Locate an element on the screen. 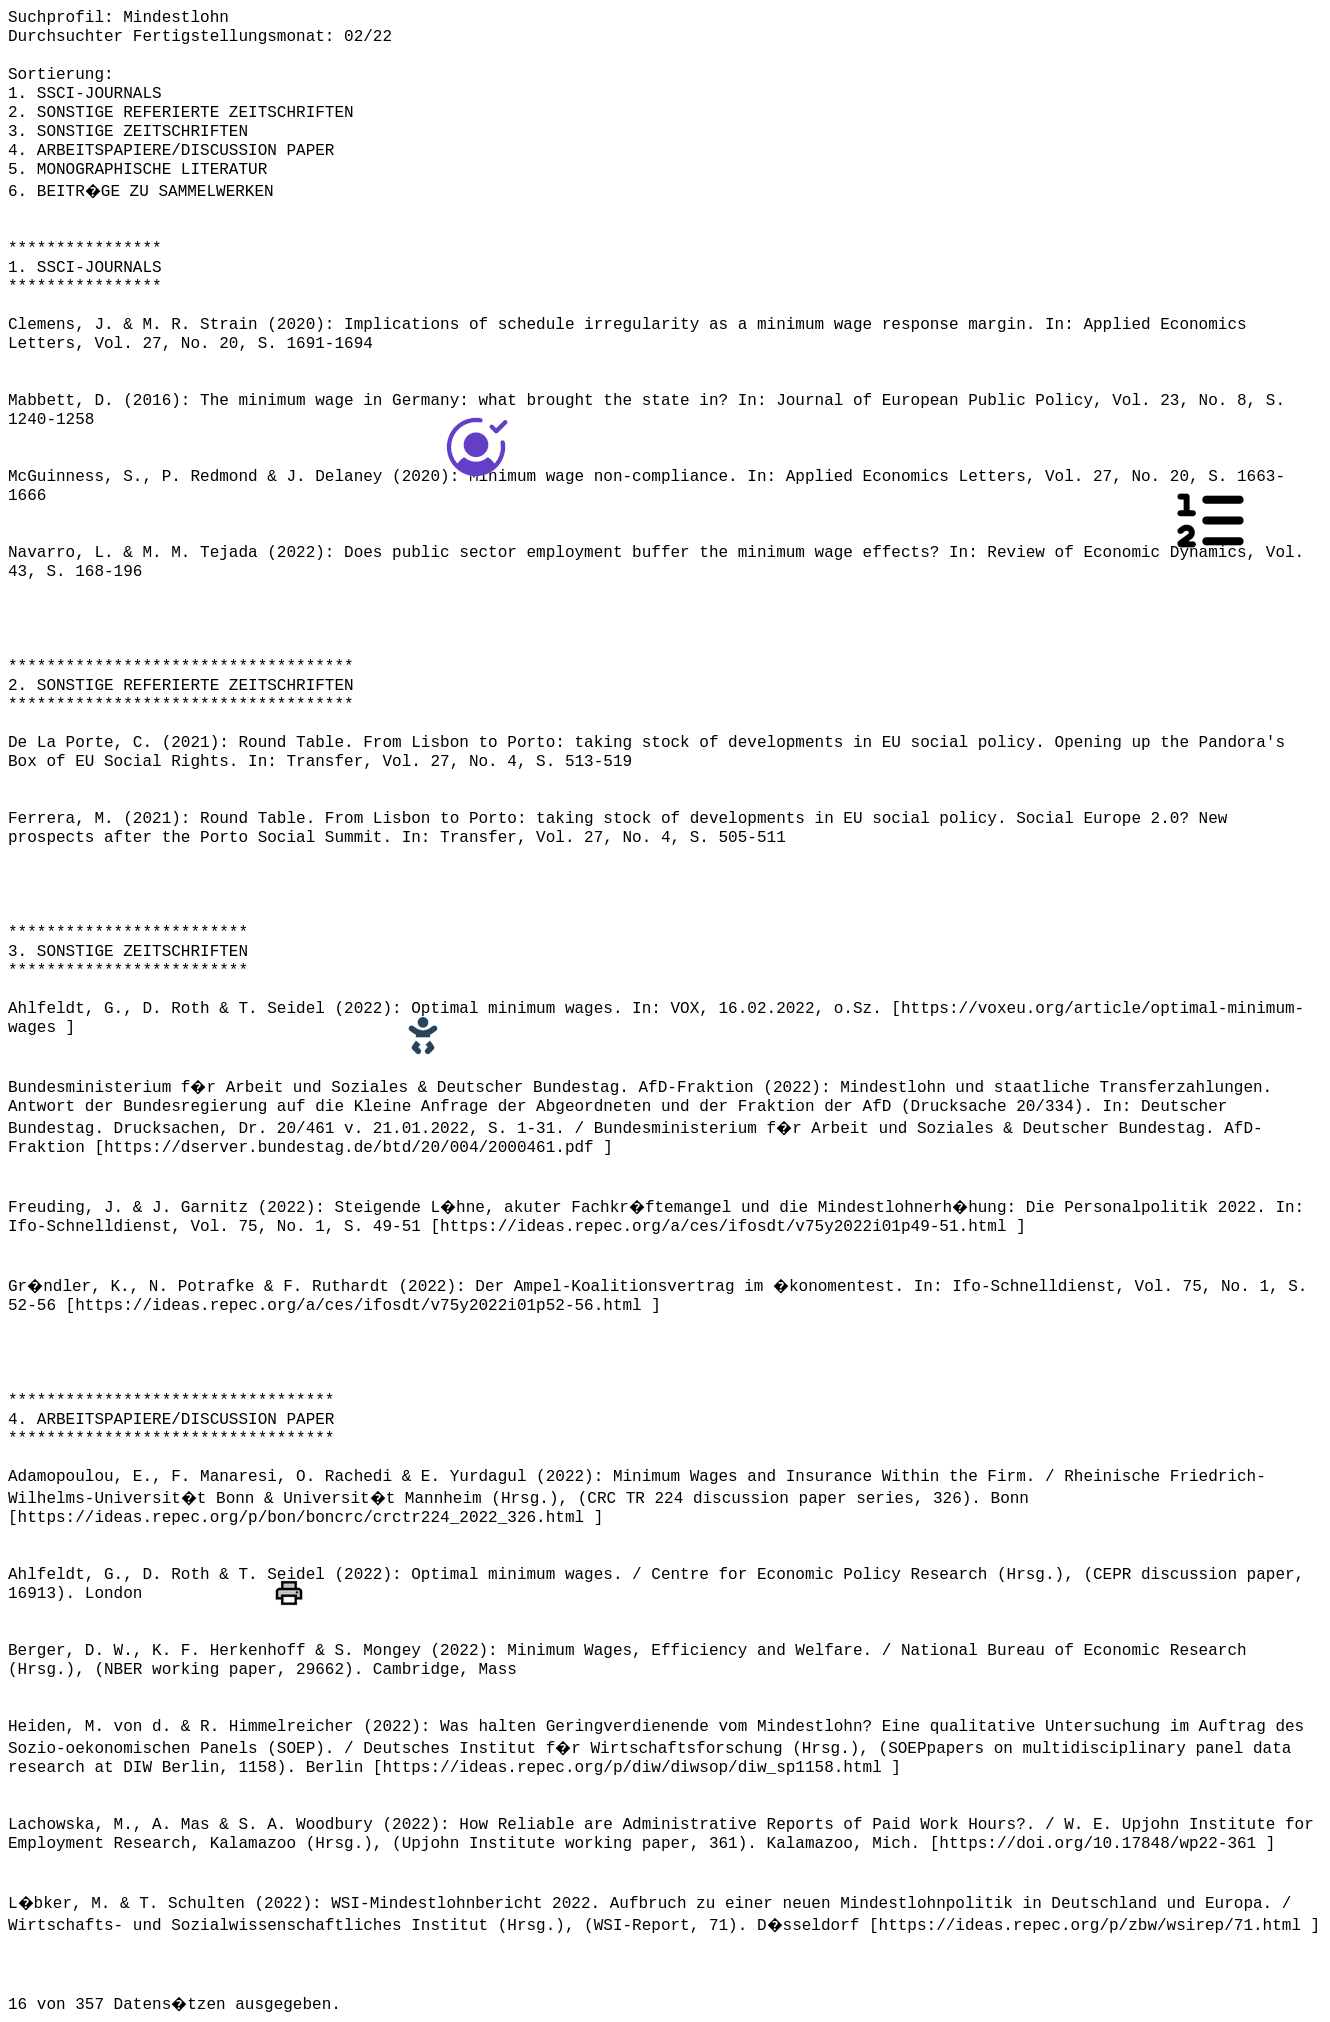  create a numbered list is located at coordinates (1210, 520).